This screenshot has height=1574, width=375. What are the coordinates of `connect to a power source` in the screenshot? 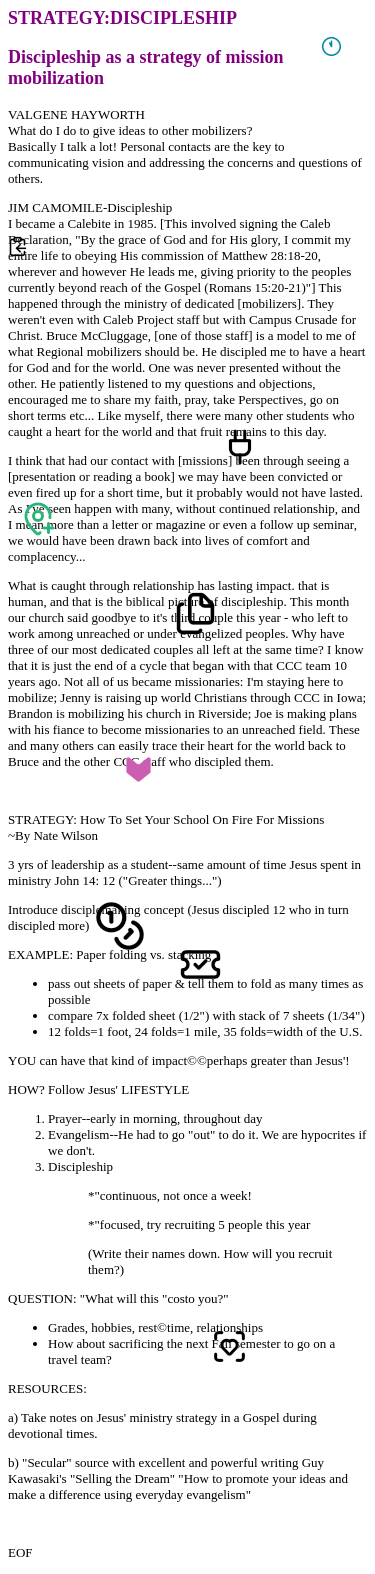 It's located at (240, 447).